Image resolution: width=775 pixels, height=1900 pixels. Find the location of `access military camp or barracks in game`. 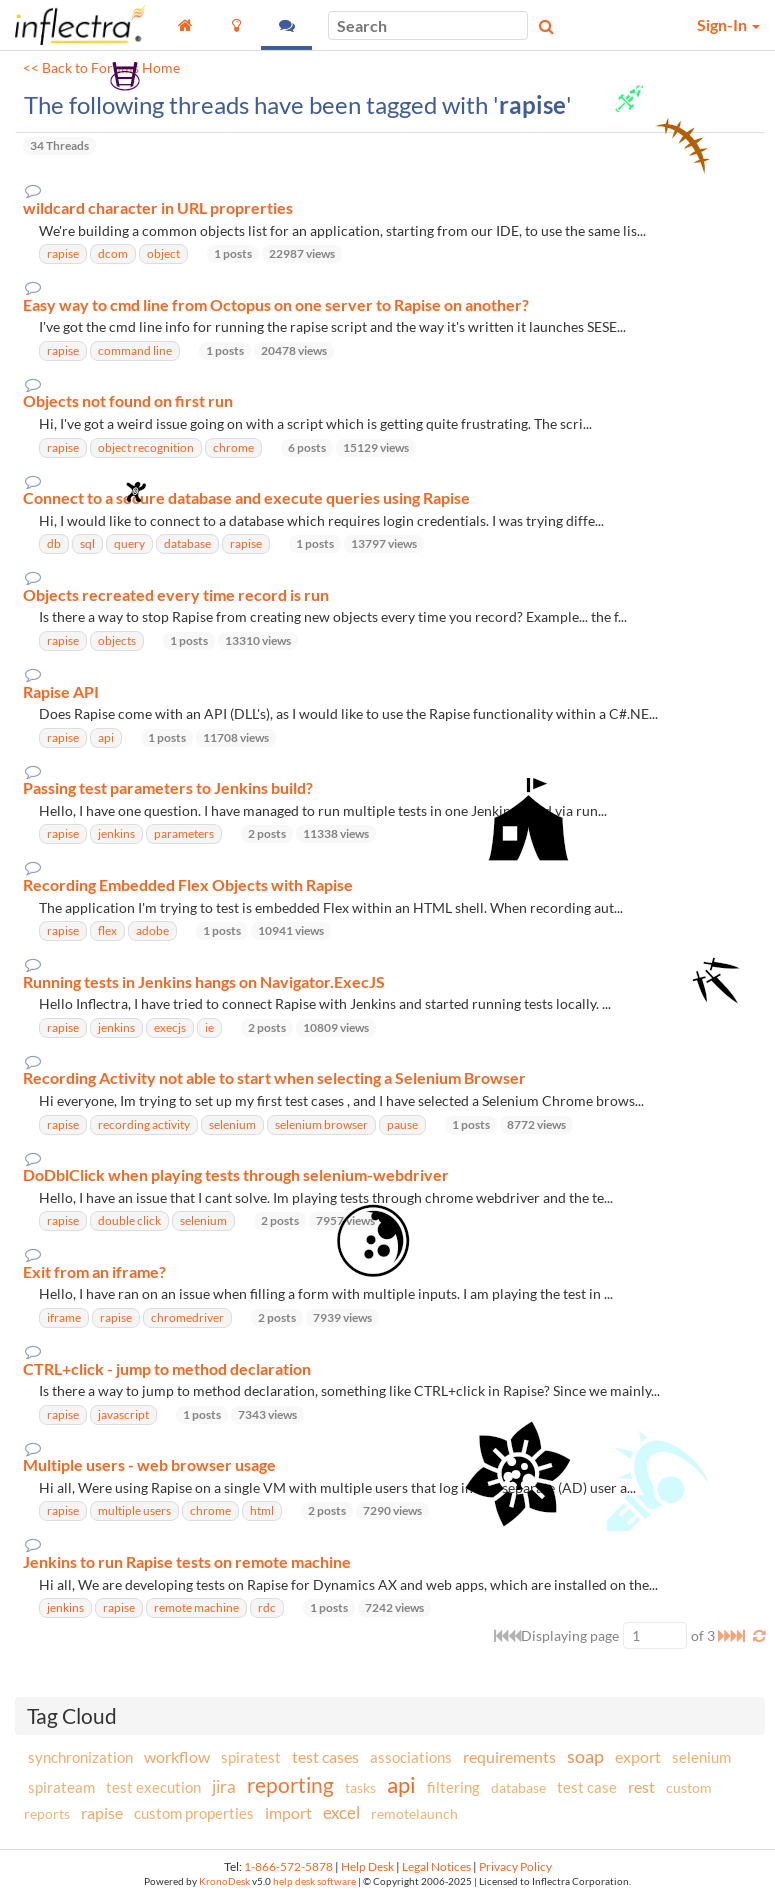

access military camp or barracks in game is located at coordinates (528, 818).